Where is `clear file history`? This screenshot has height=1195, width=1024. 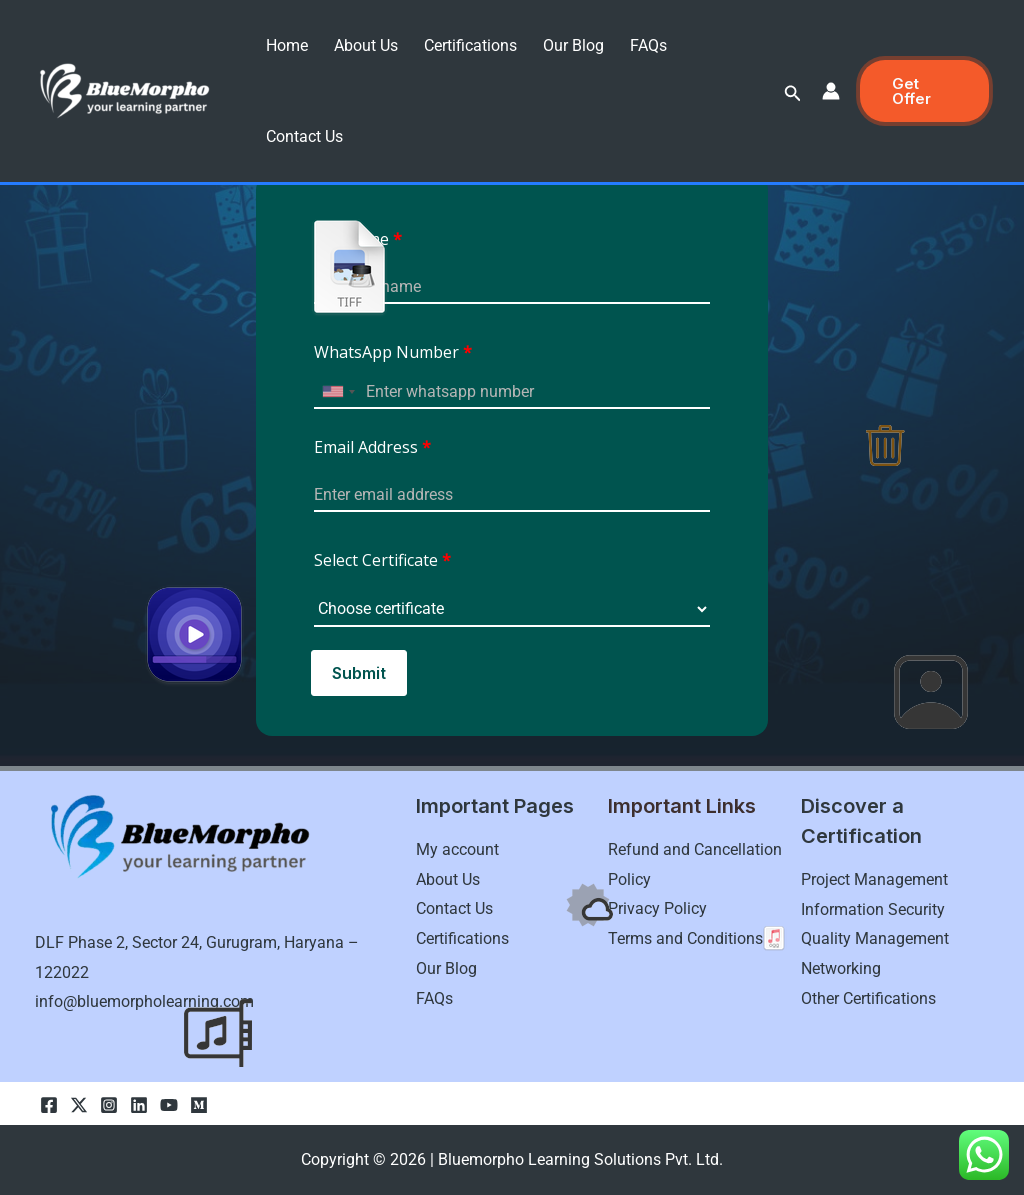
clear file history is located at coordinates (886, 445).